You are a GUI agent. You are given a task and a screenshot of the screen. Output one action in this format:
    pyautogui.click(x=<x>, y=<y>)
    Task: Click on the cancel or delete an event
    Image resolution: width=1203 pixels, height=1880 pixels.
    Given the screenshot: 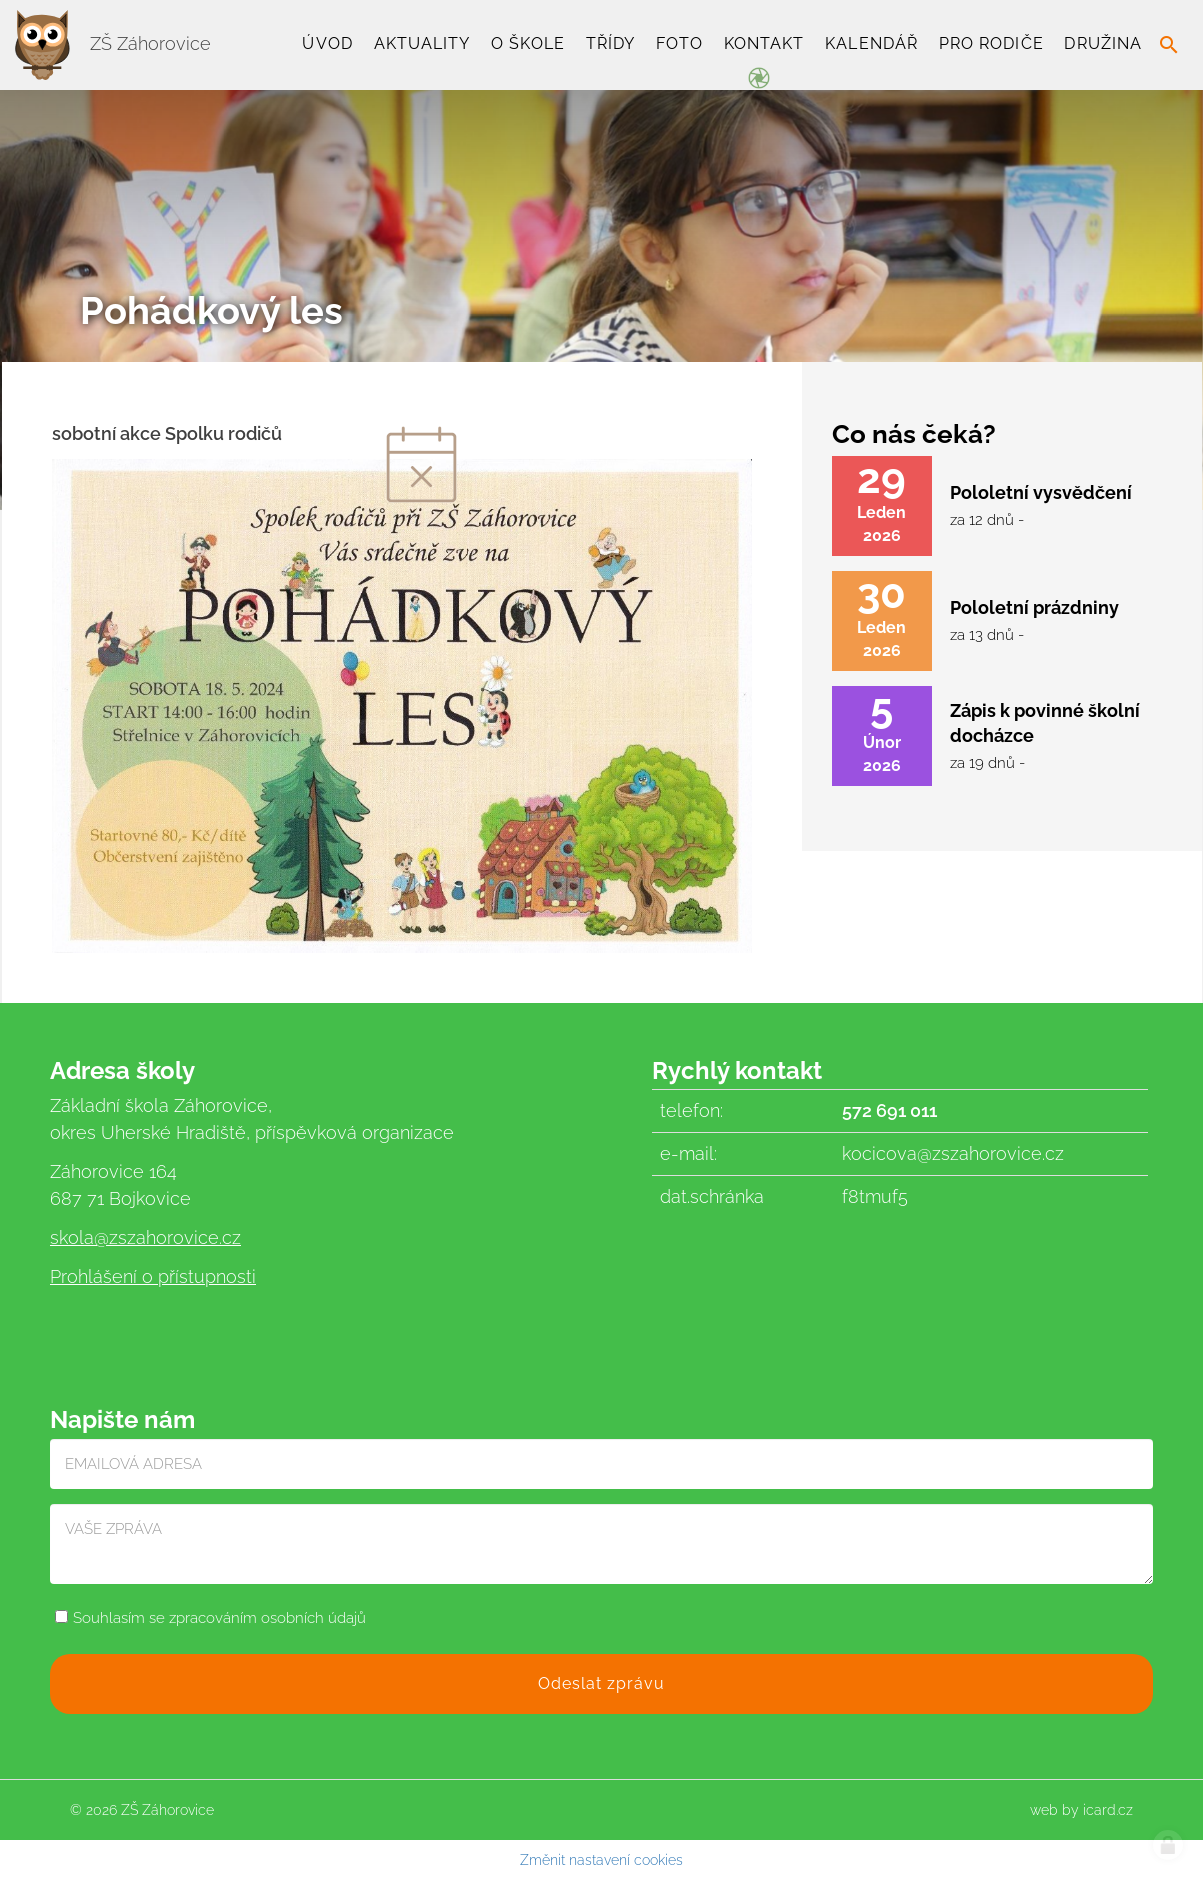 What is the action you would take?
    pyautogui.click(x=421, y=467)
    